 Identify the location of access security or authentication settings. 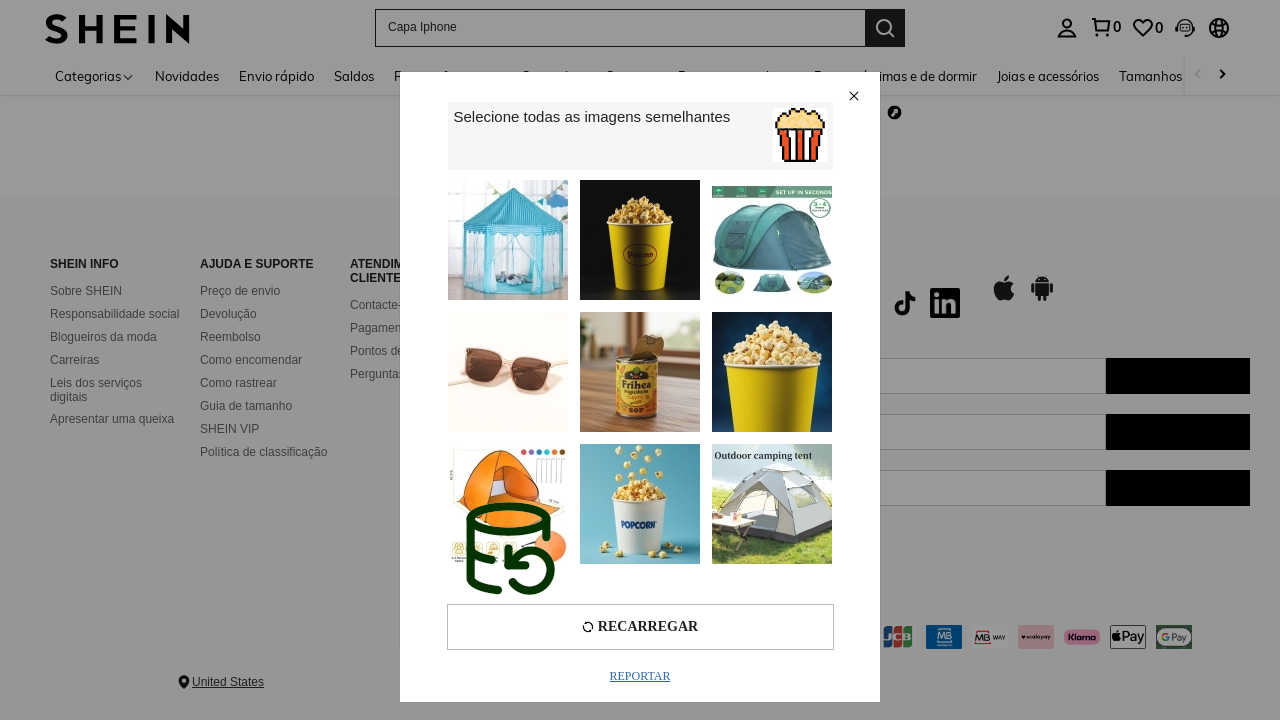
(894, 112).